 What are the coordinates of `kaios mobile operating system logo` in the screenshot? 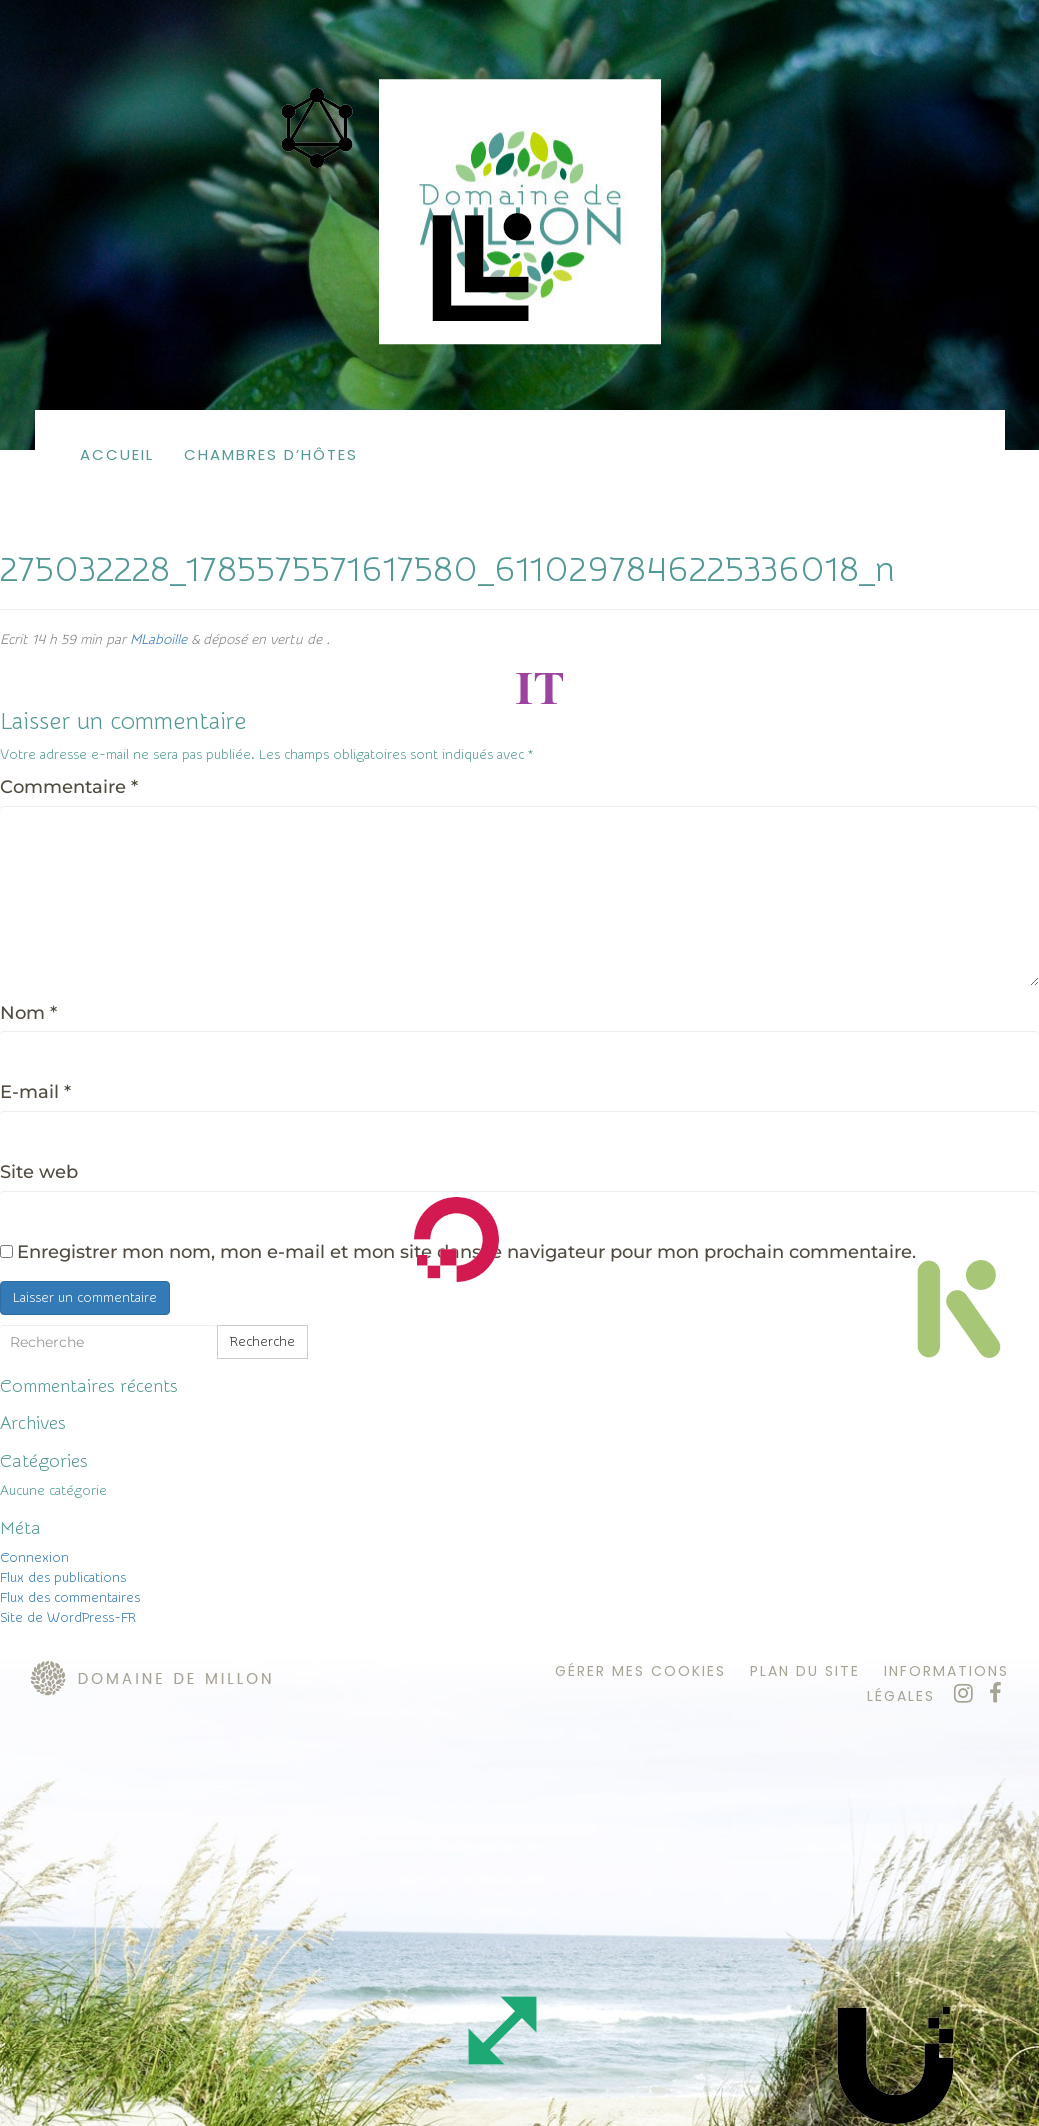 It's located at (959, 1309).